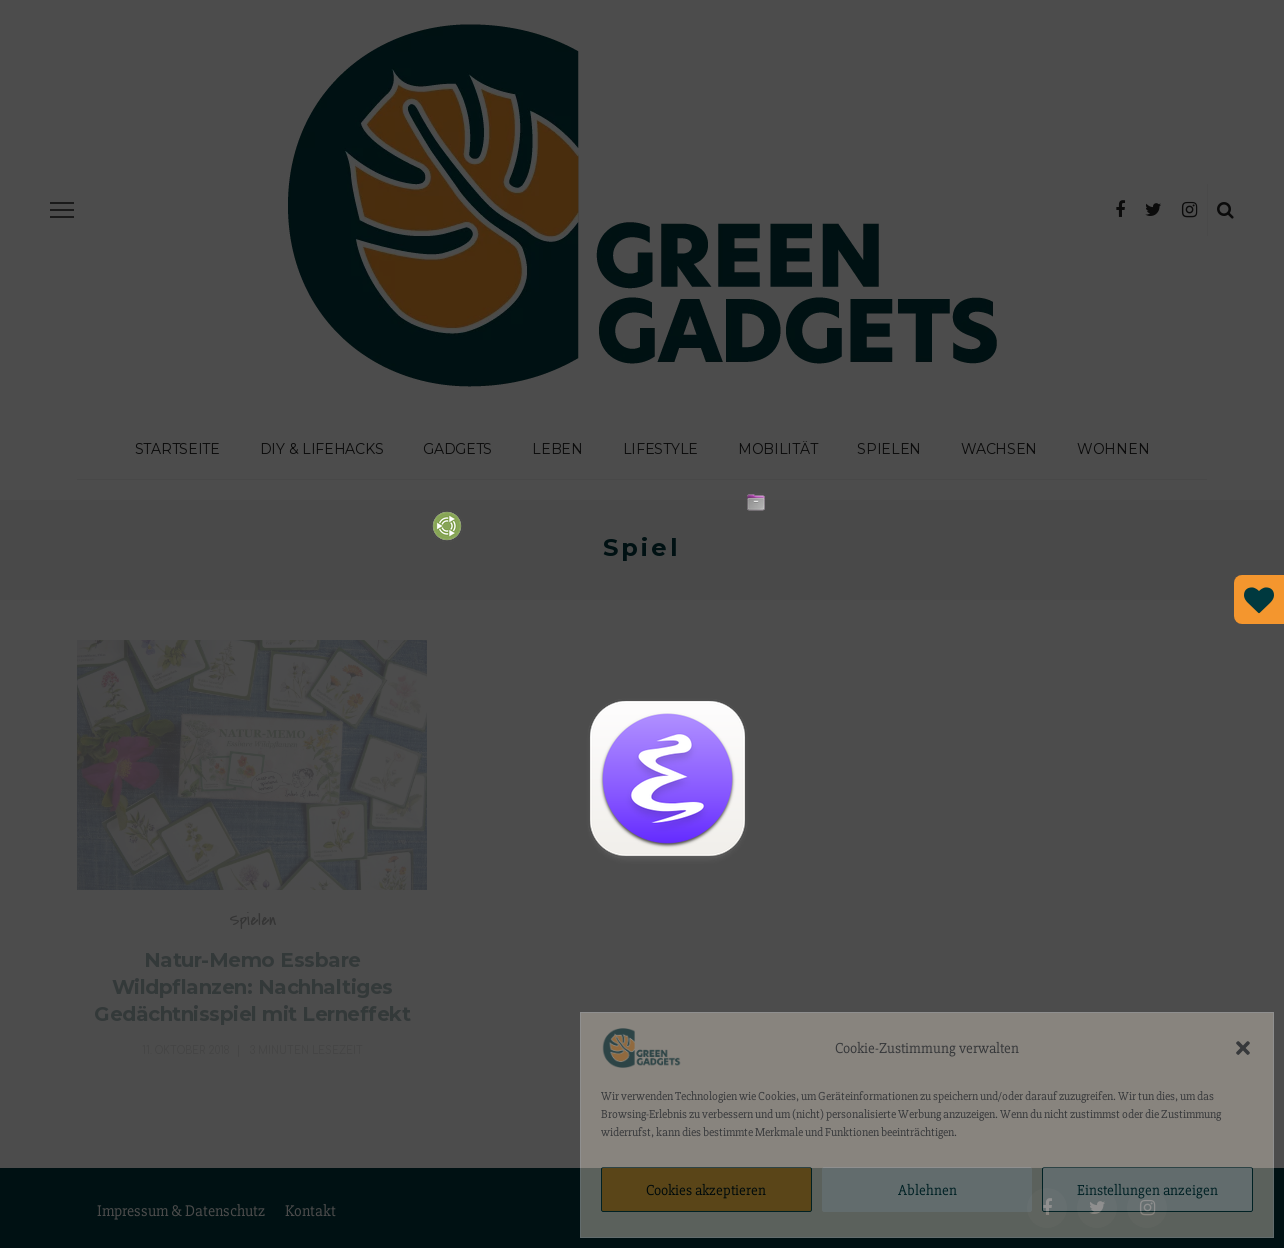  Describe the element at coordinates (667, 778) in the screenshot. I see `open emacs text editor` at that location.